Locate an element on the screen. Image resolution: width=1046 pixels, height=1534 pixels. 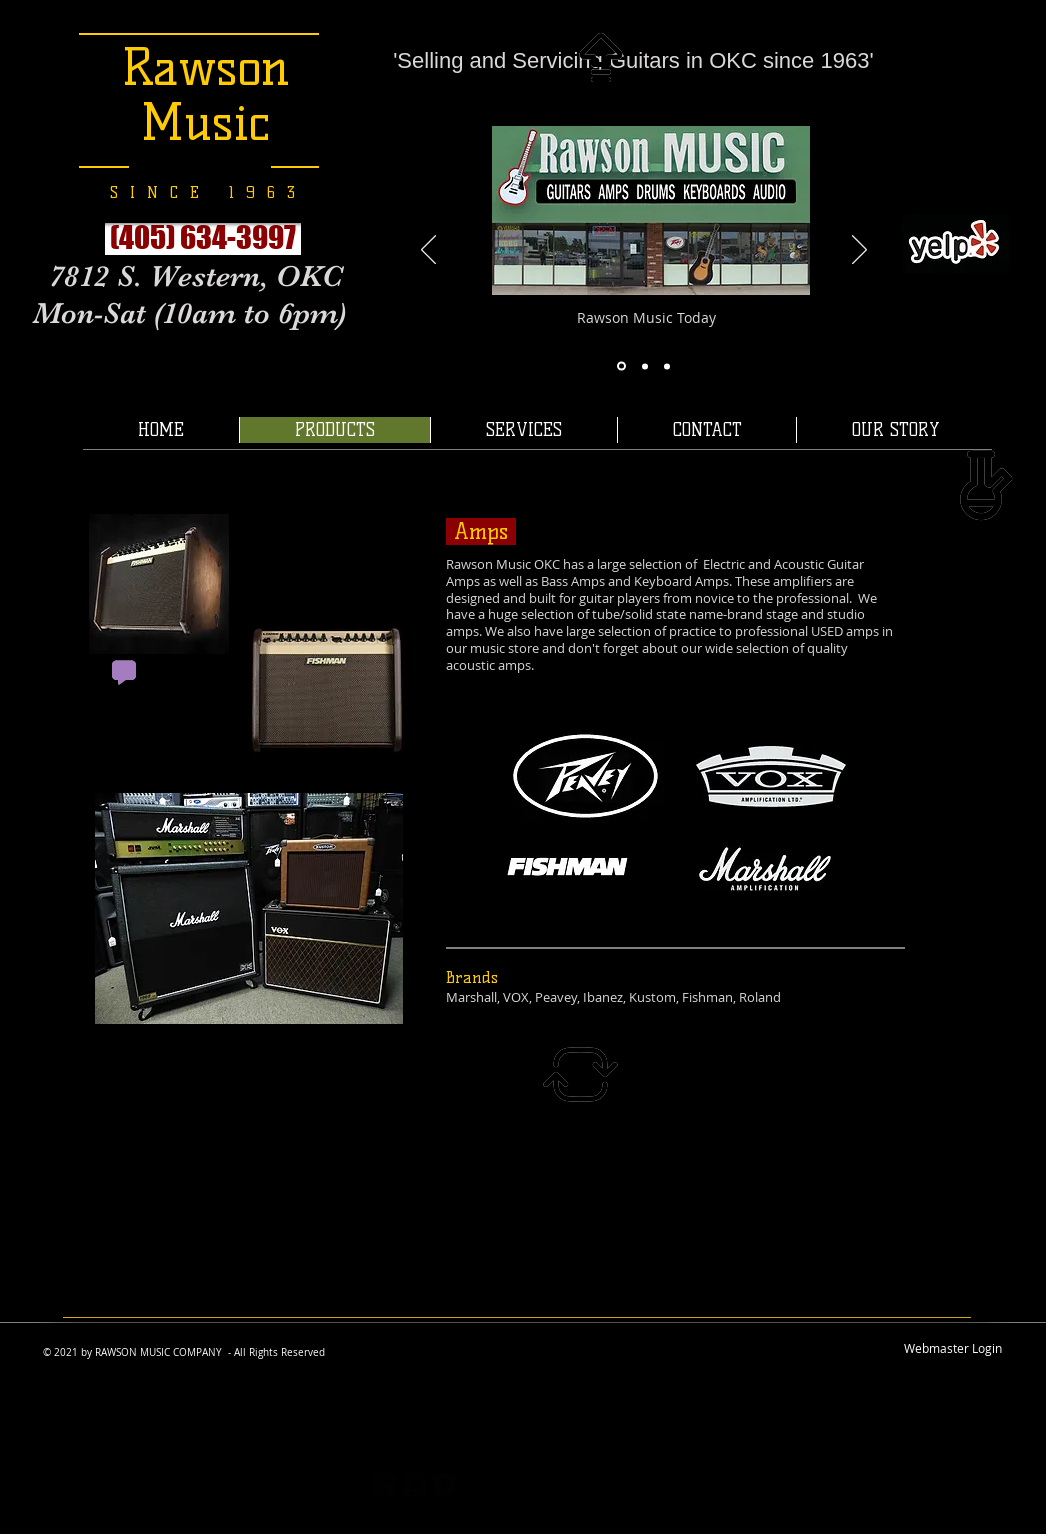
refresh or reload content is located at coordinates (580, 1074).